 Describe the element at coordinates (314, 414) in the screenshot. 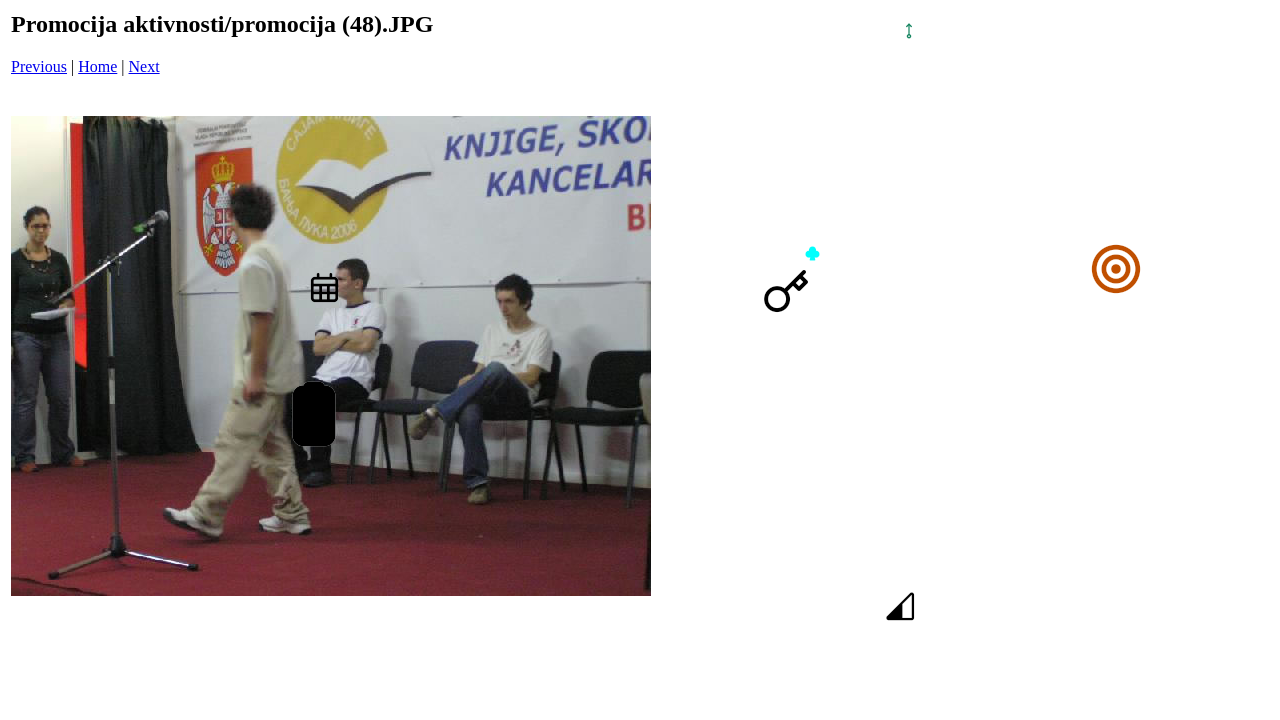

I see `indicates full battery charge status` at that location.